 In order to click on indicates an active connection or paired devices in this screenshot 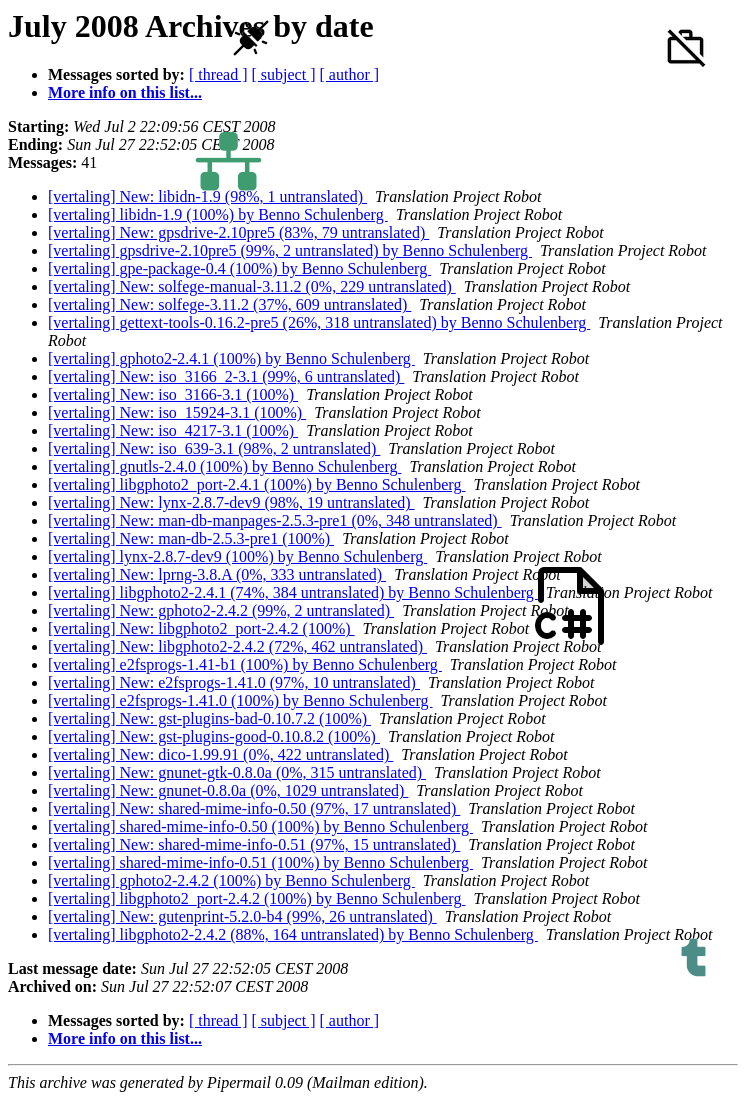, I will do `click(251, 38)`.